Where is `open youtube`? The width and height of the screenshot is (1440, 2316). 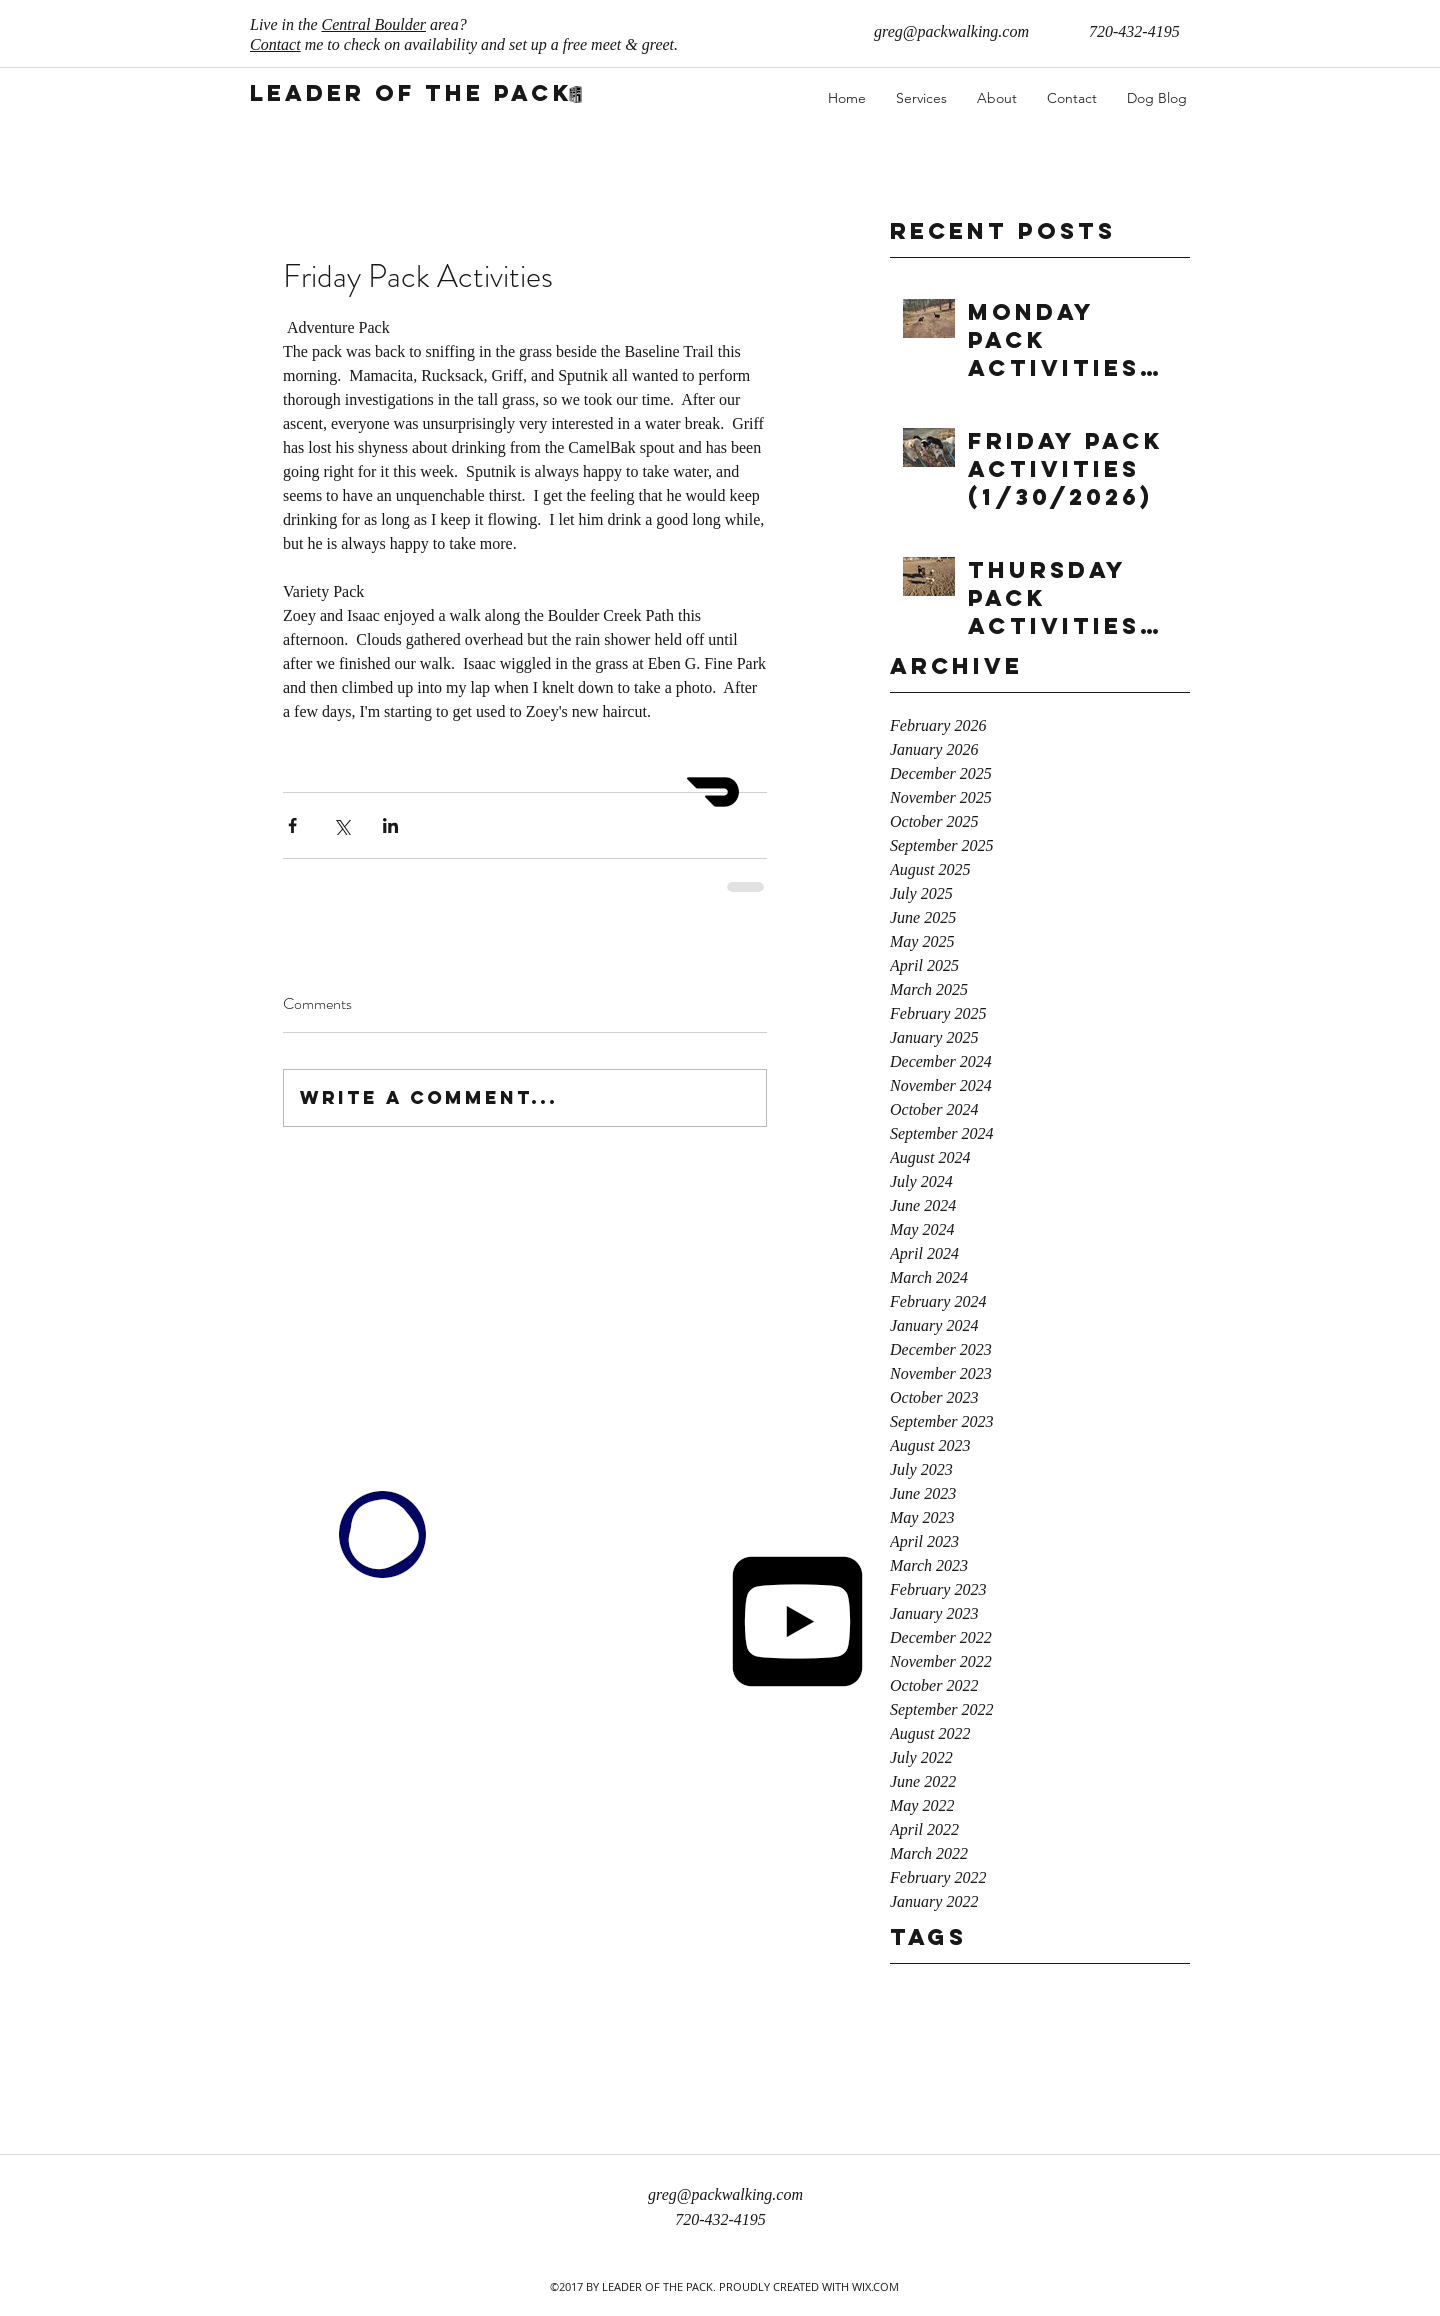
open youtube is located at coordinates (797, 1621).